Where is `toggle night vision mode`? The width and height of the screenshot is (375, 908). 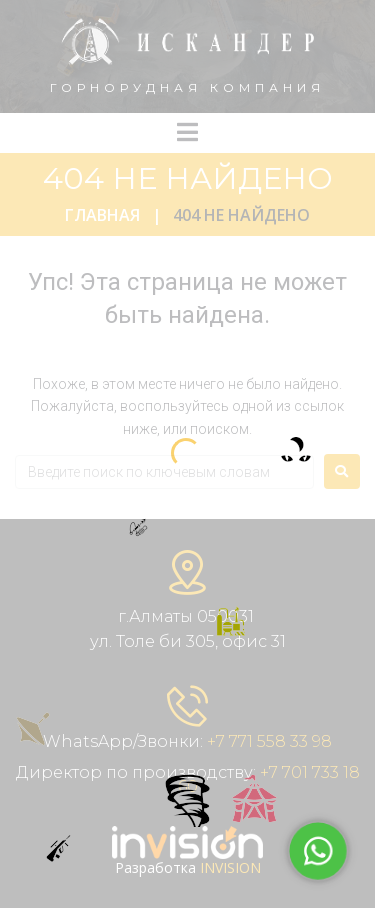
toggle night vision mode is located at coordinates (296, 451).